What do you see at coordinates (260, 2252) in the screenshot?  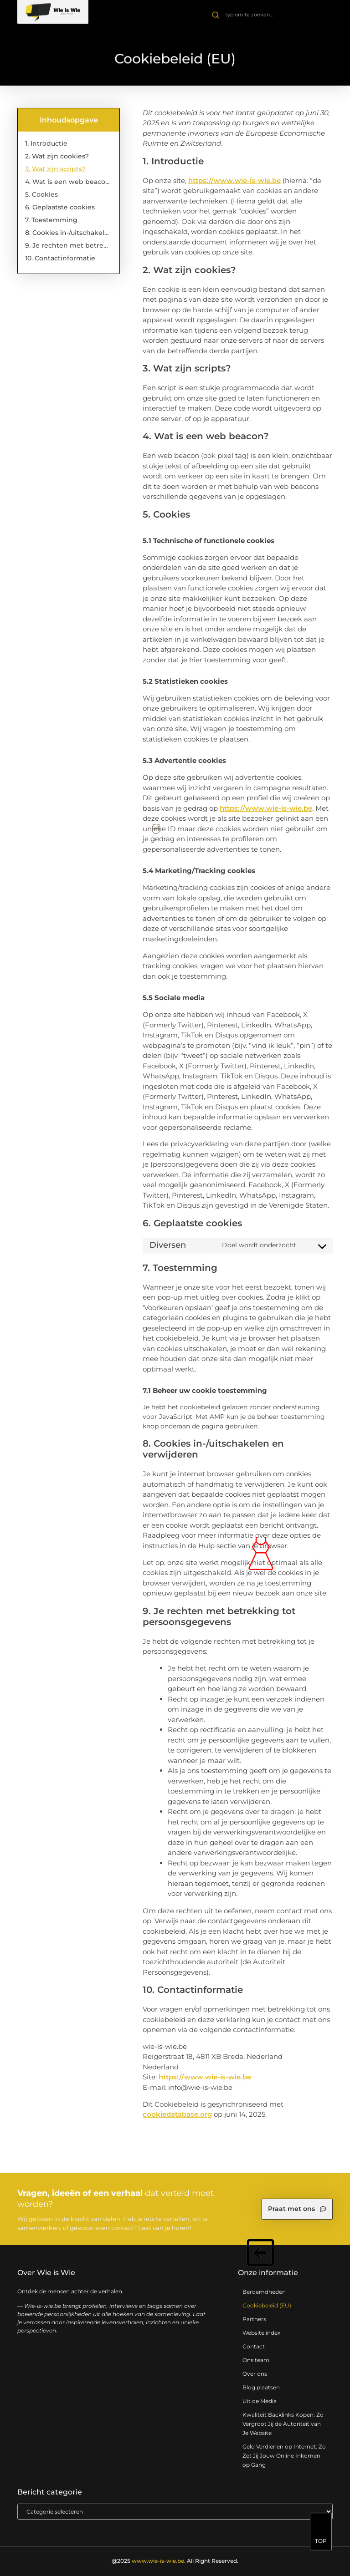 I see `navigate back to the previous screen` at bounding box center [260, 2252].